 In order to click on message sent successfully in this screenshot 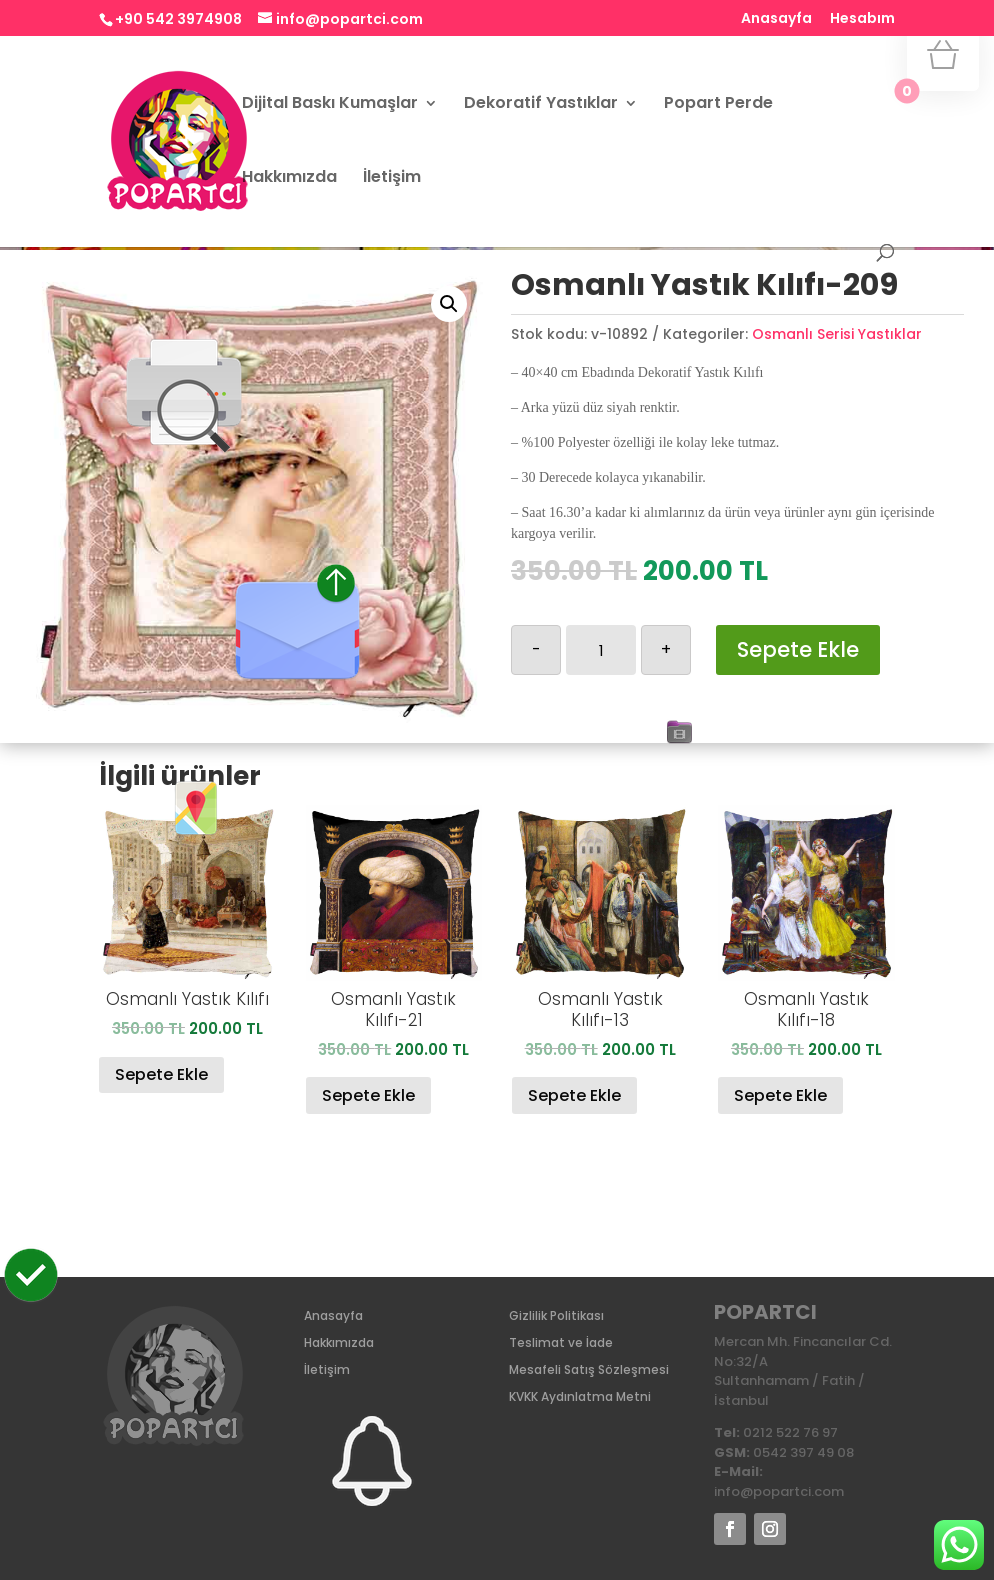, I will do `click(297, 630)`.